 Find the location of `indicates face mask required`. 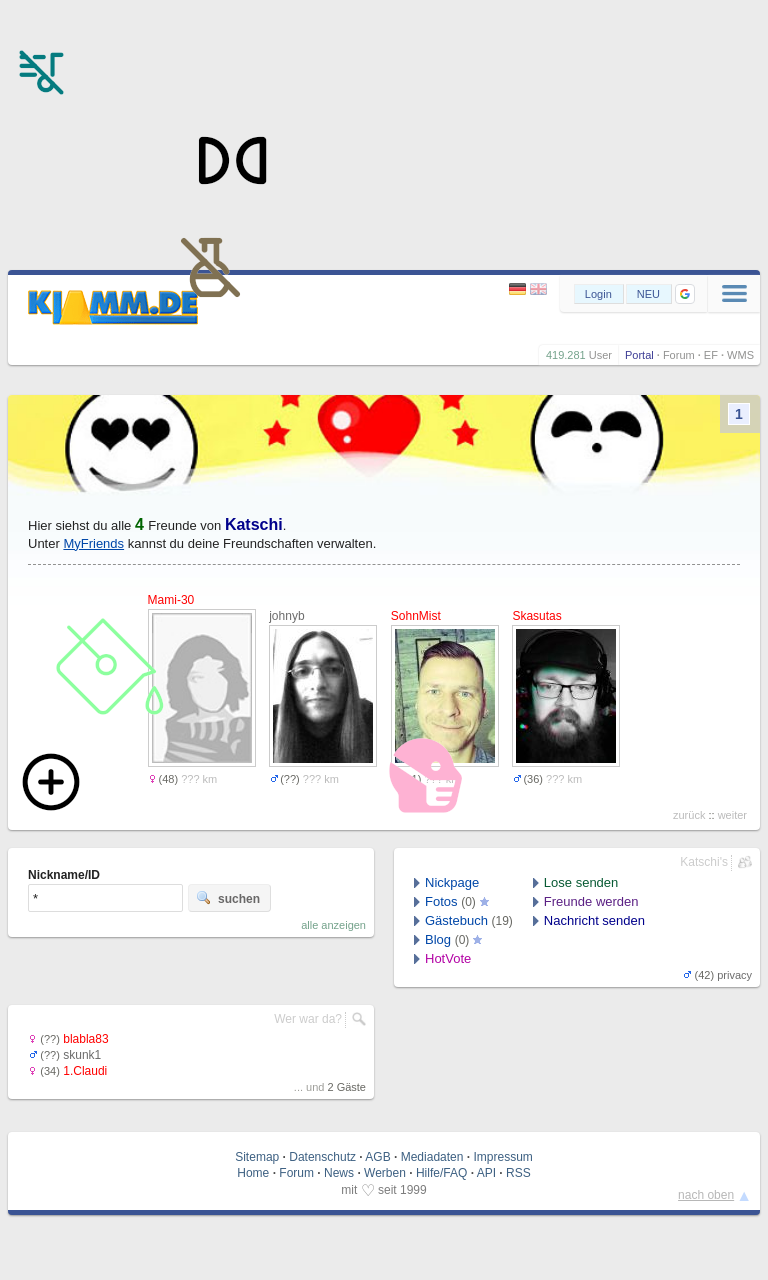

indicates face mask required is located at coordinates (426, 775).